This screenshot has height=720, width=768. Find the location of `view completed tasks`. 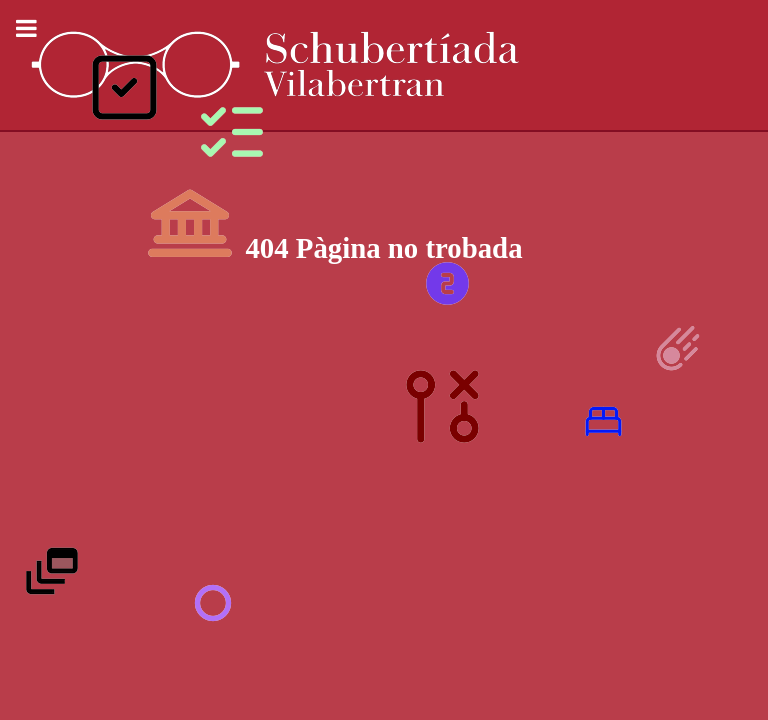

view completed tasks is located at coordinates (232, 132).